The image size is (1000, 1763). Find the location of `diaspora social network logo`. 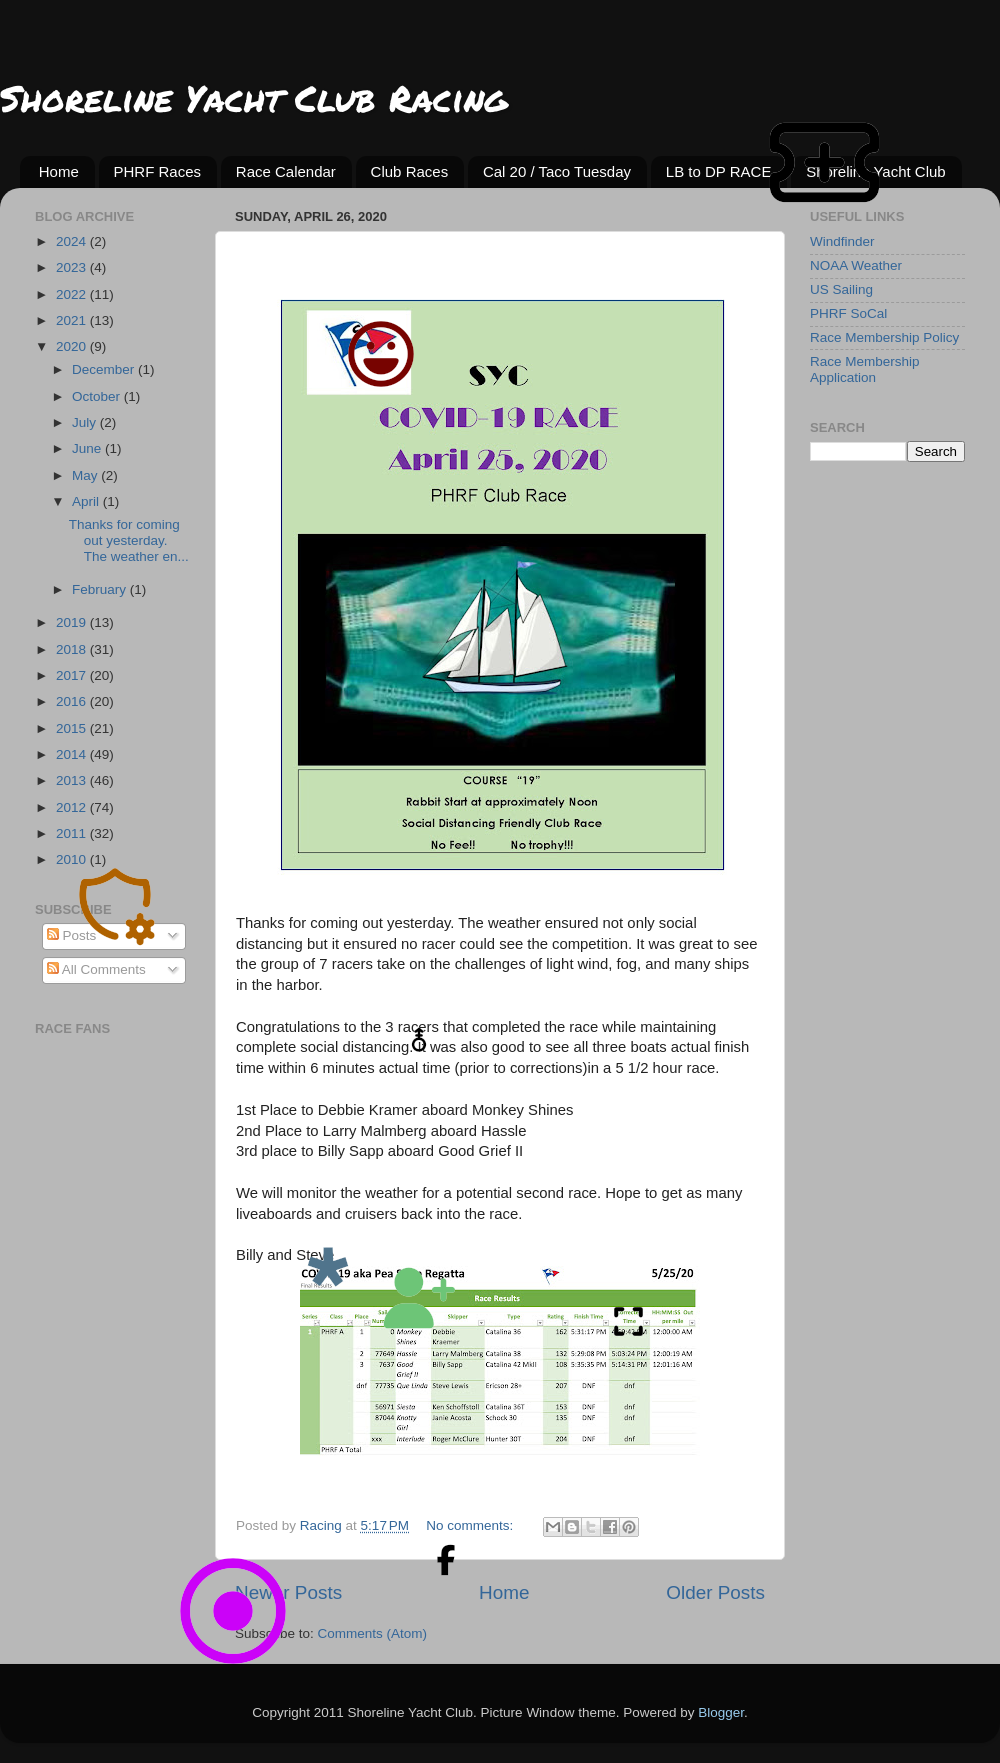

diaspora social network logo is located at coordinates (328, 1267).